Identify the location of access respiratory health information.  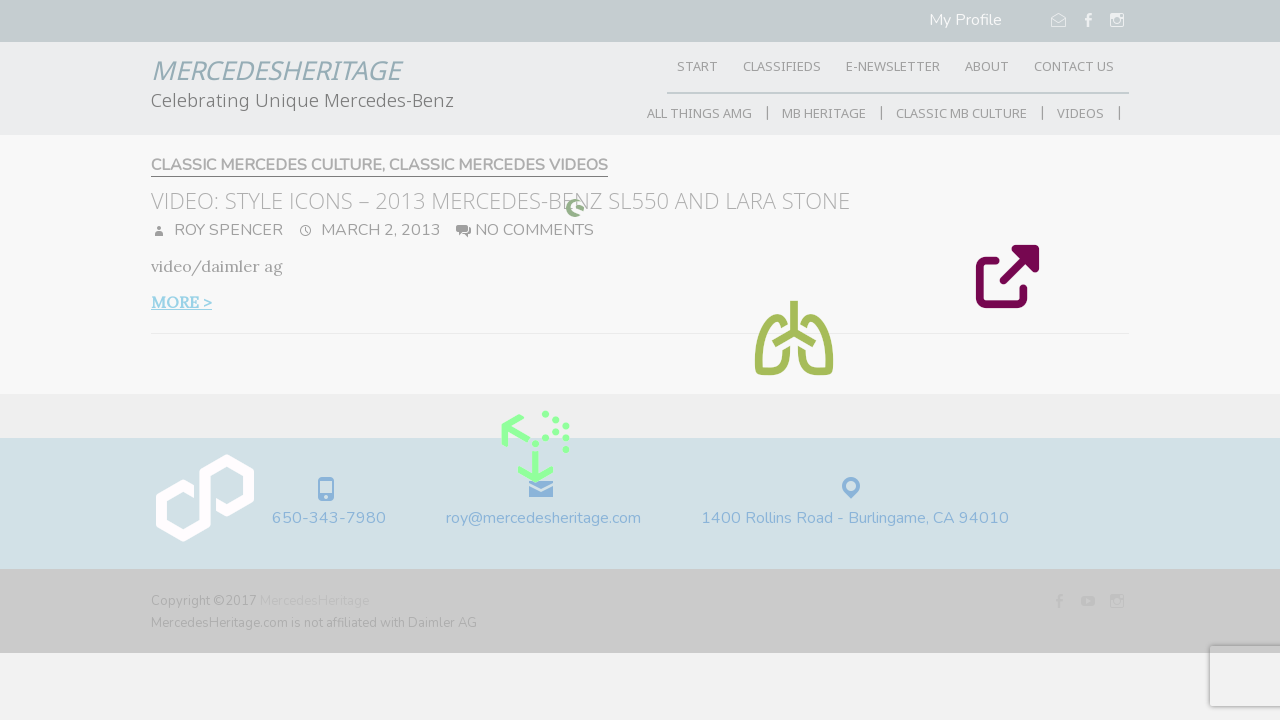
(794, 340).